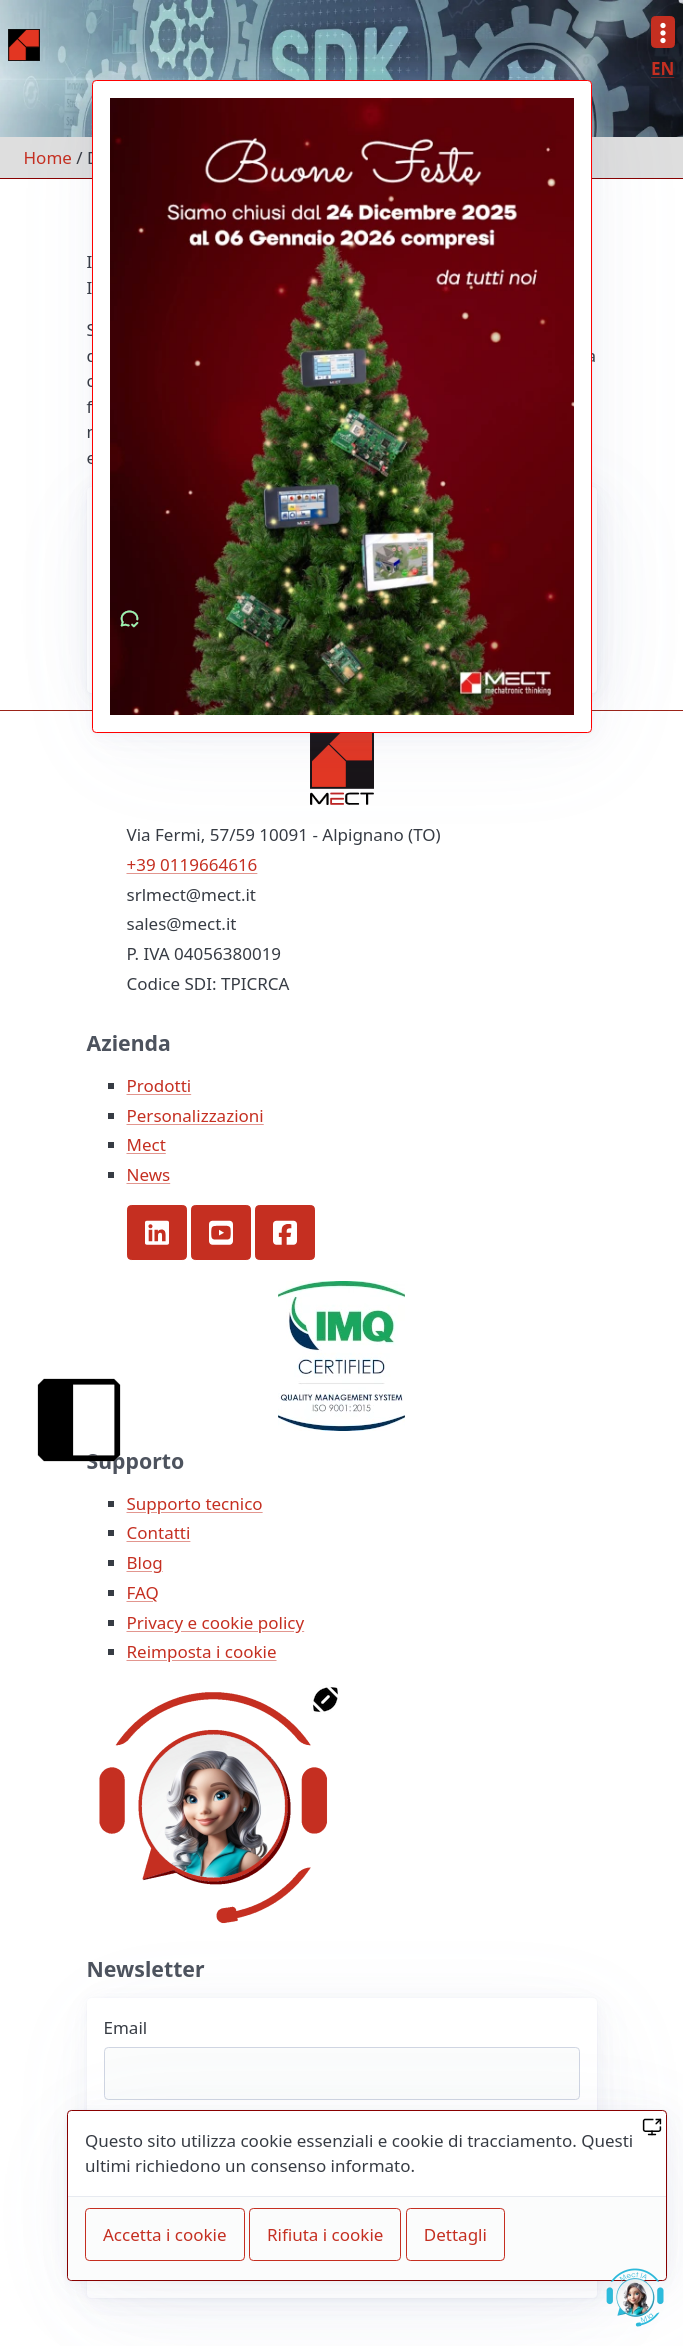  Describe the element at coordinates (652, 2127) in the screenshot. I see `share your screen with others` at that location.